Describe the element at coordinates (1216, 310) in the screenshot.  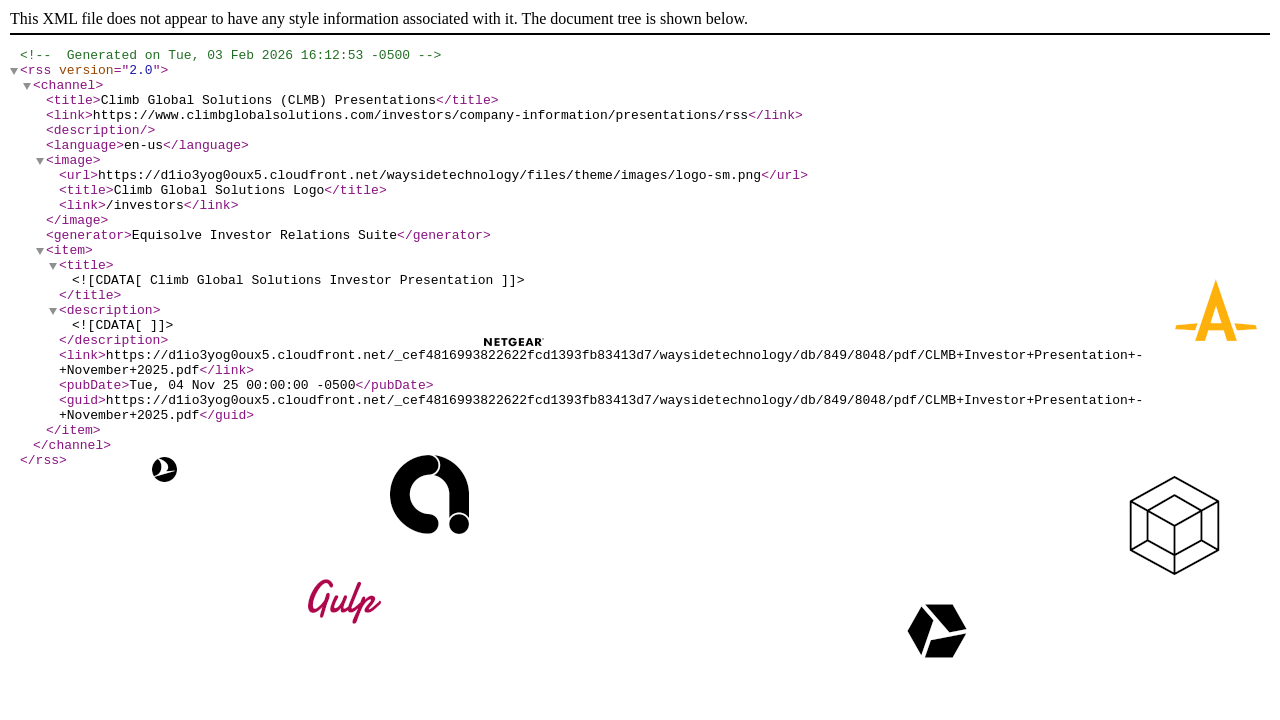
I see `autoprefixer CSS tool logo` at that location.